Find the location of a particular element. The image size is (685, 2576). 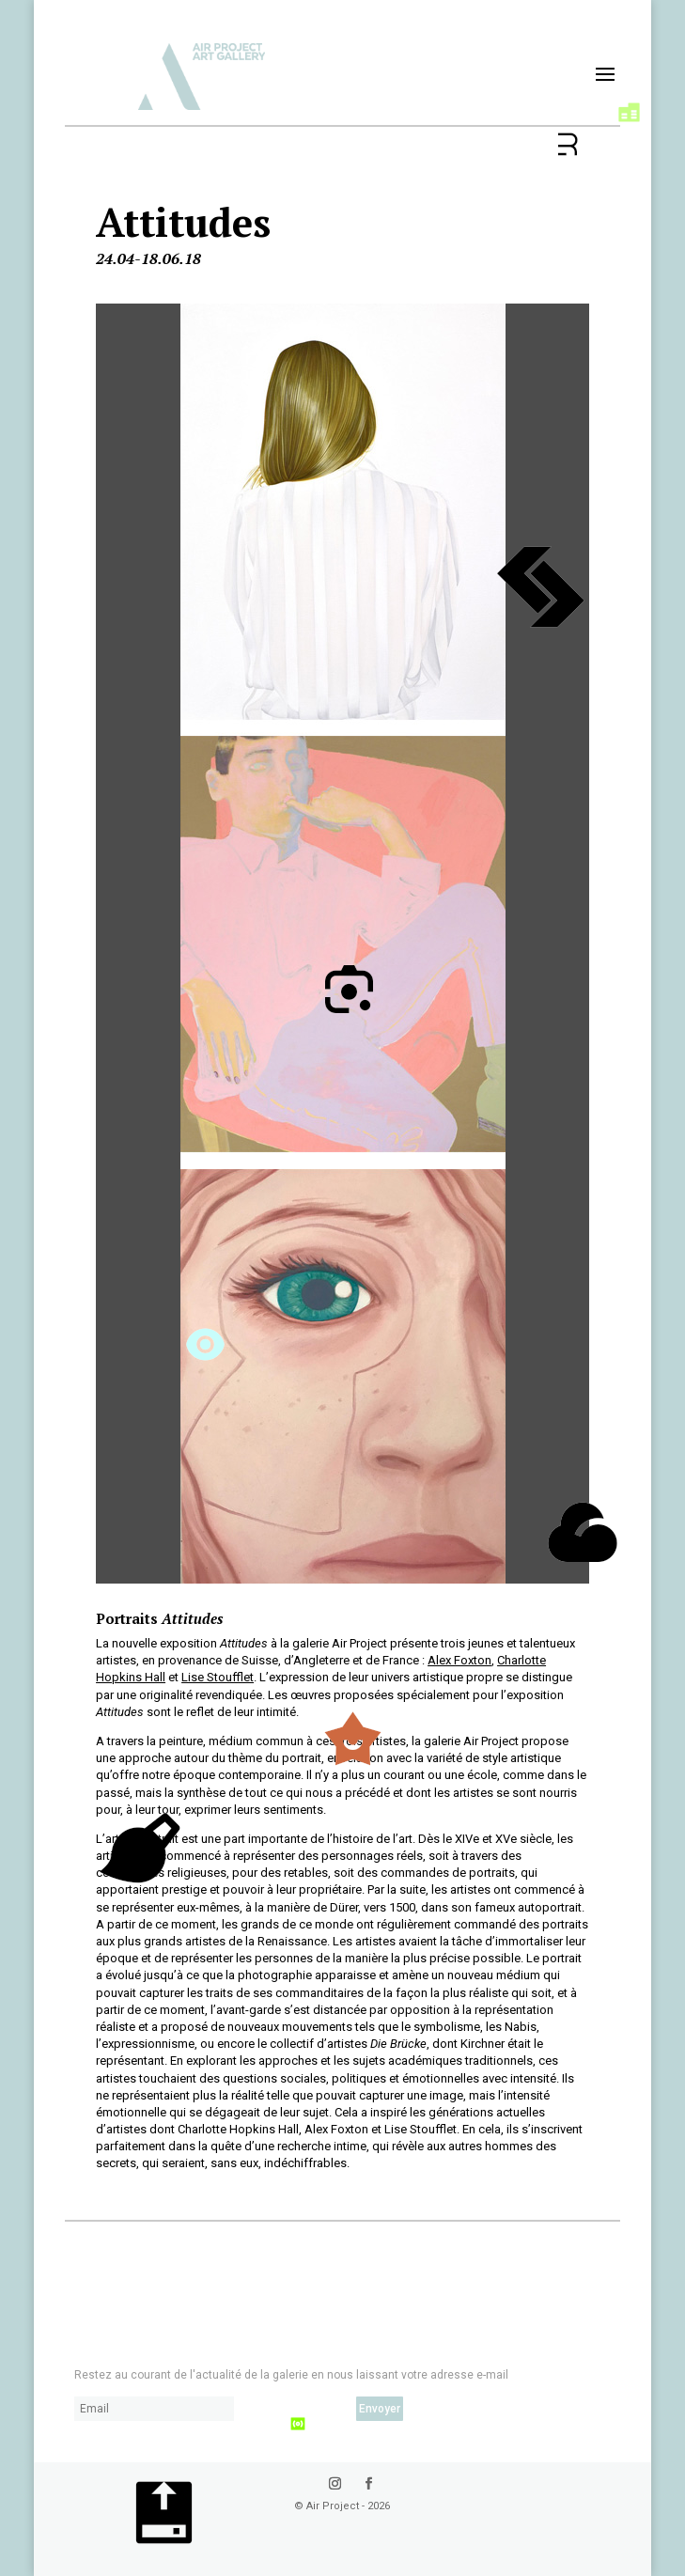

remix run framework logo is located at coordinates (568, 145).